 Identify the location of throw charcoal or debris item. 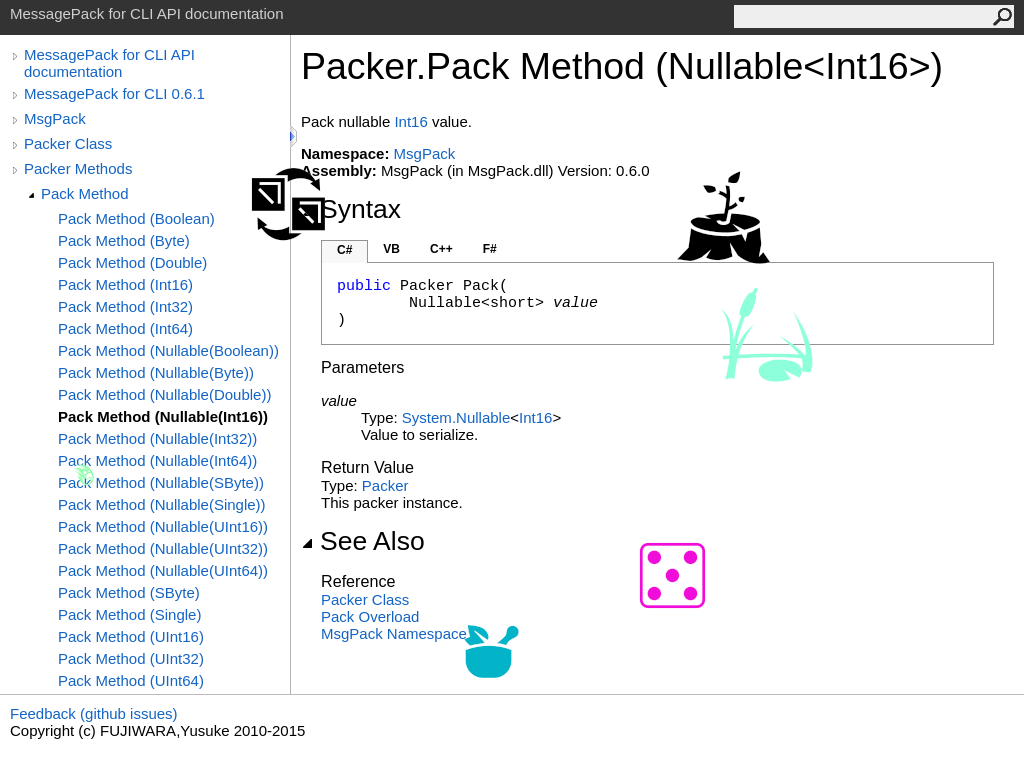
(84, 475).